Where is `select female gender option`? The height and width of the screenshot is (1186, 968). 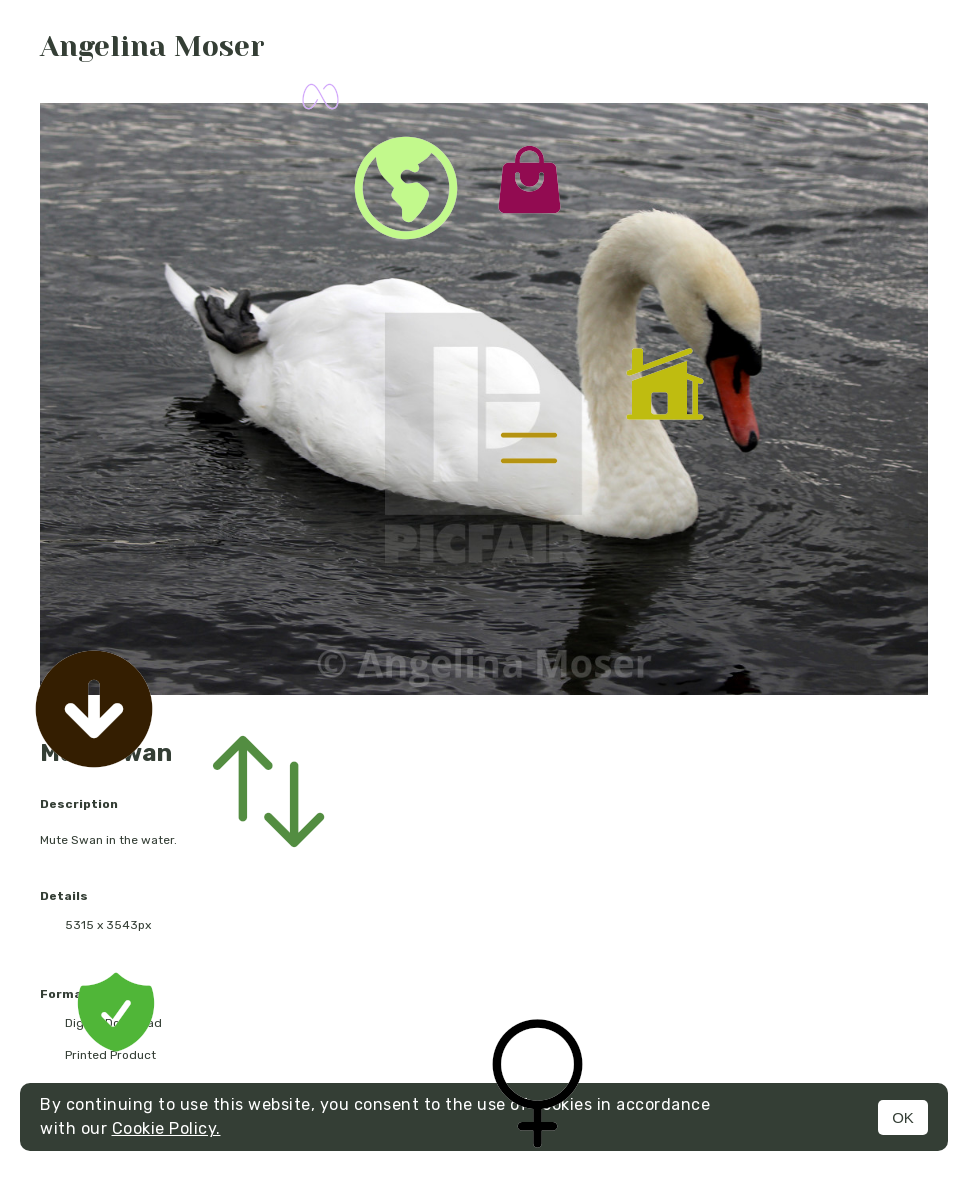
select female gender option is located at coordinates (537, 1083).